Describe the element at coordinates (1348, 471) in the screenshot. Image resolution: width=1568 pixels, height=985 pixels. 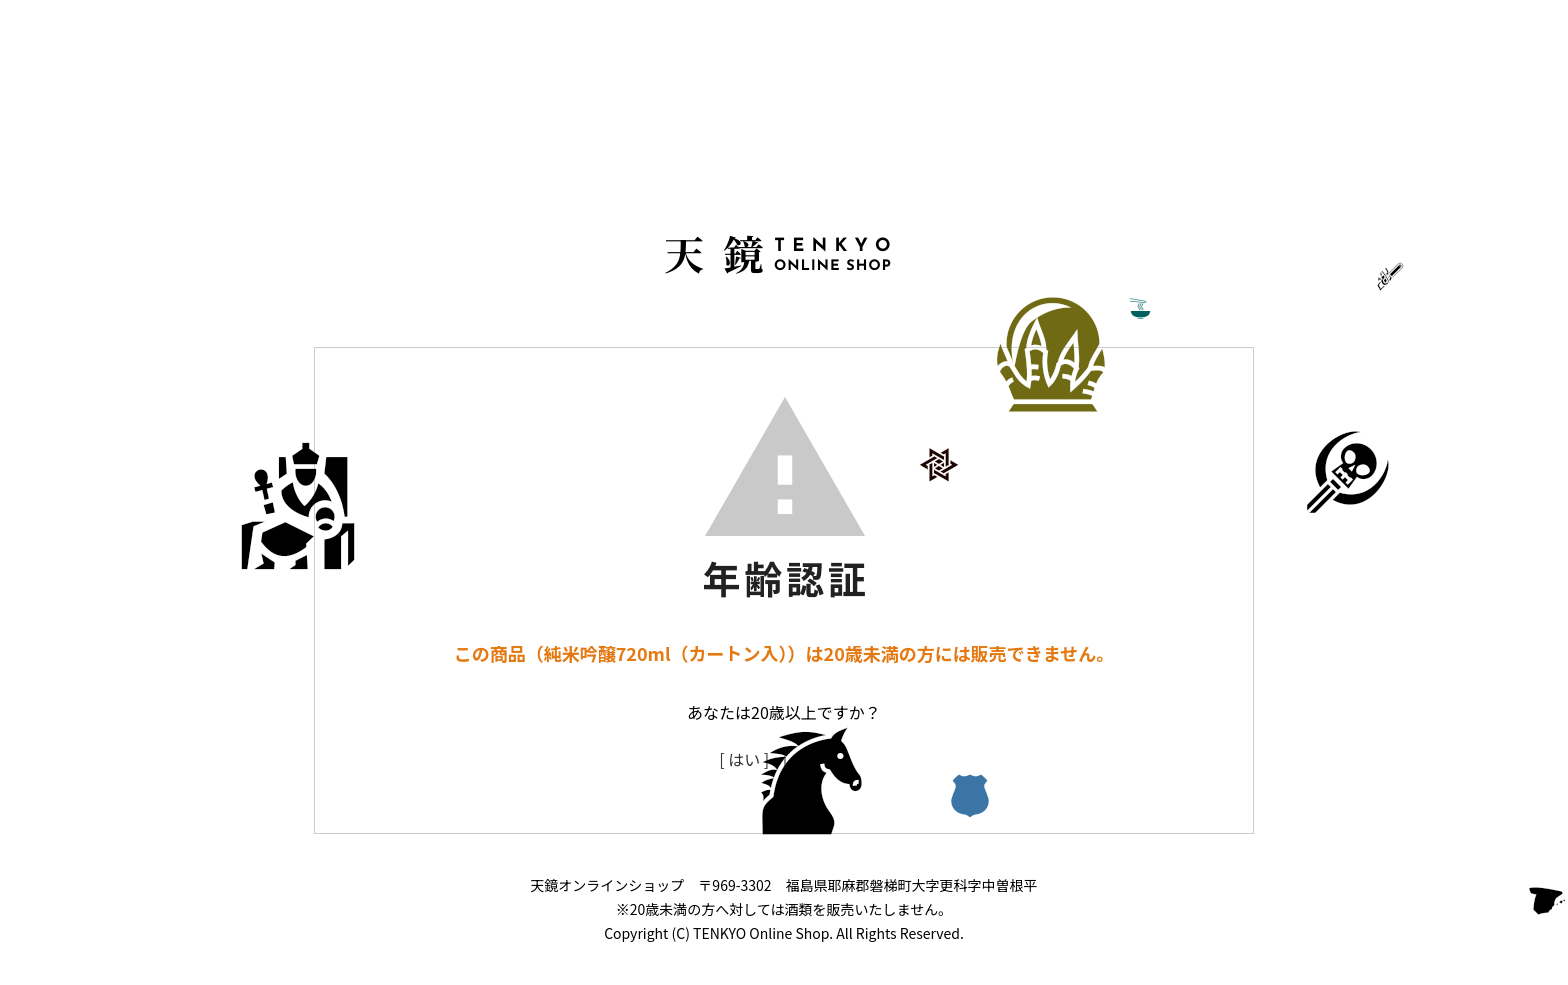
I see `select necromancer or dark mage class` at that location.